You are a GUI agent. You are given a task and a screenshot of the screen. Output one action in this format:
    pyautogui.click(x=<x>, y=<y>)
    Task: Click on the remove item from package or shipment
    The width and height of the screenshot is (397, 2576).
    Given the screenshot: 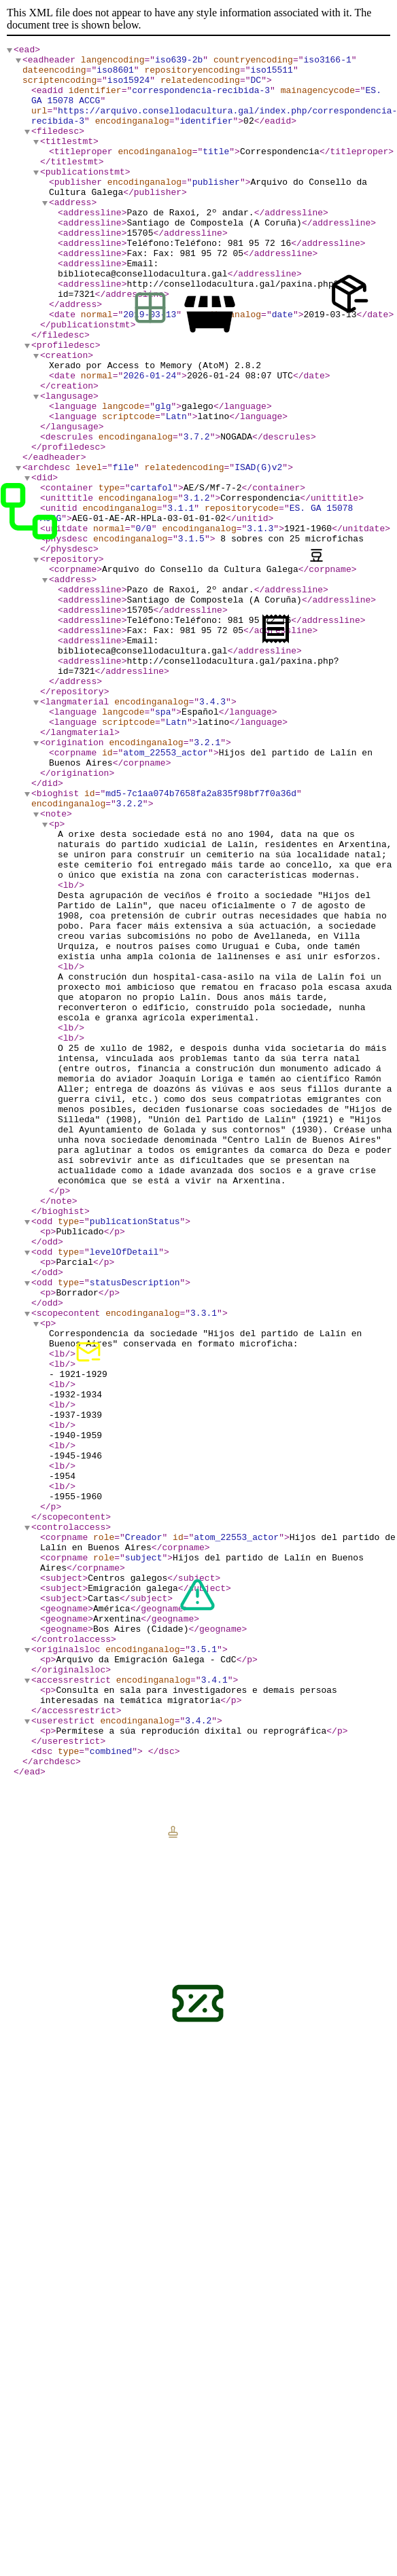 What is the action you would take?
    pyautogui.click(x=349, y=293)
    